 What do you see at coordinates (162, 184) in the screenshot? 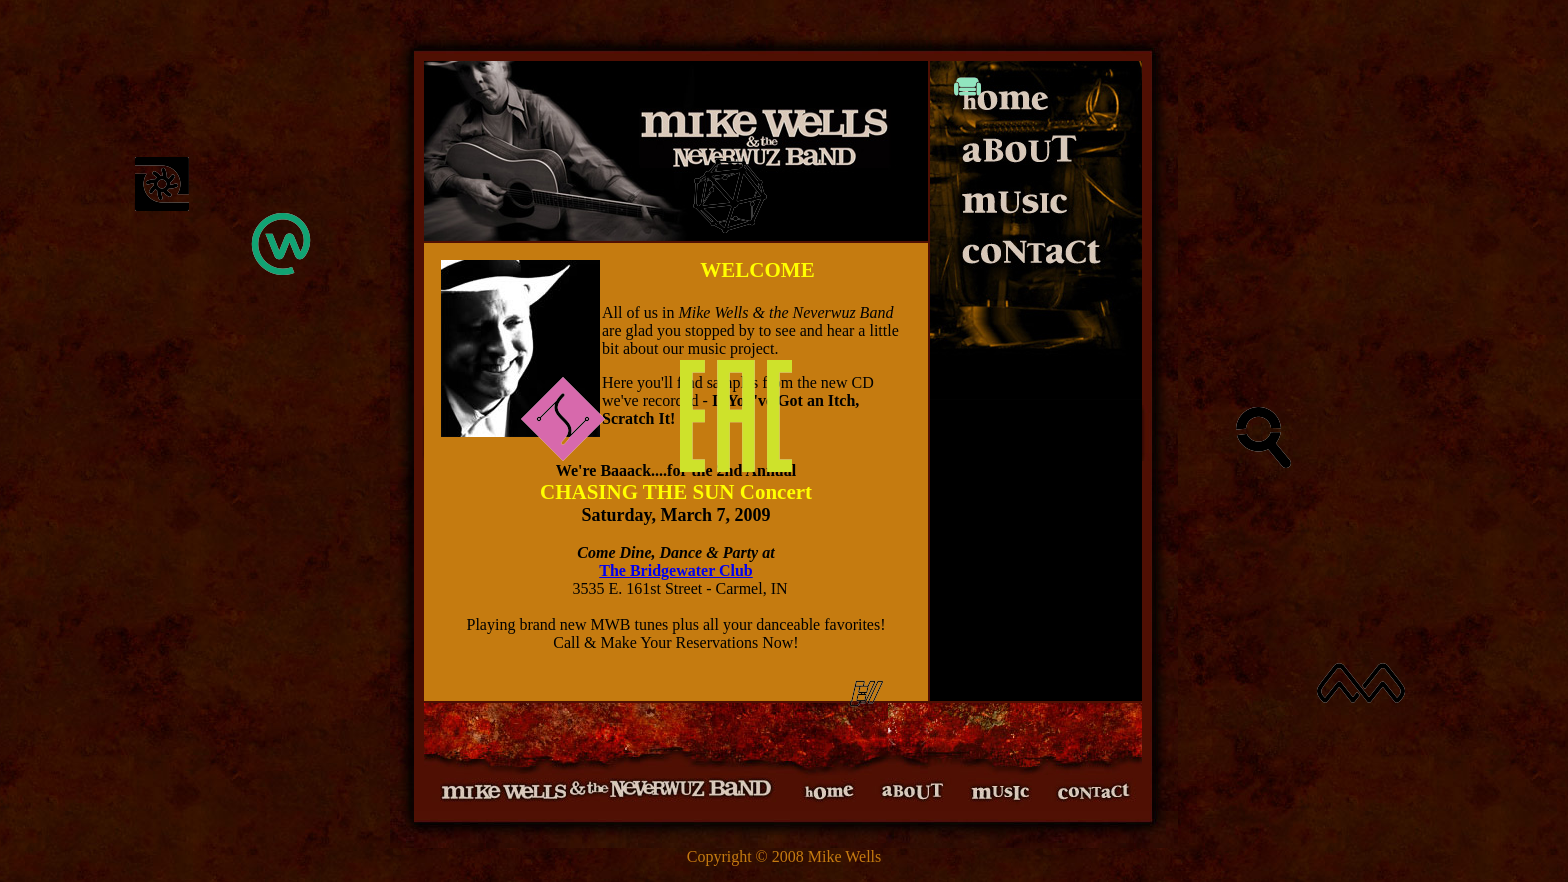
I see `turbo build system logo` at bounding box center [162, 184].